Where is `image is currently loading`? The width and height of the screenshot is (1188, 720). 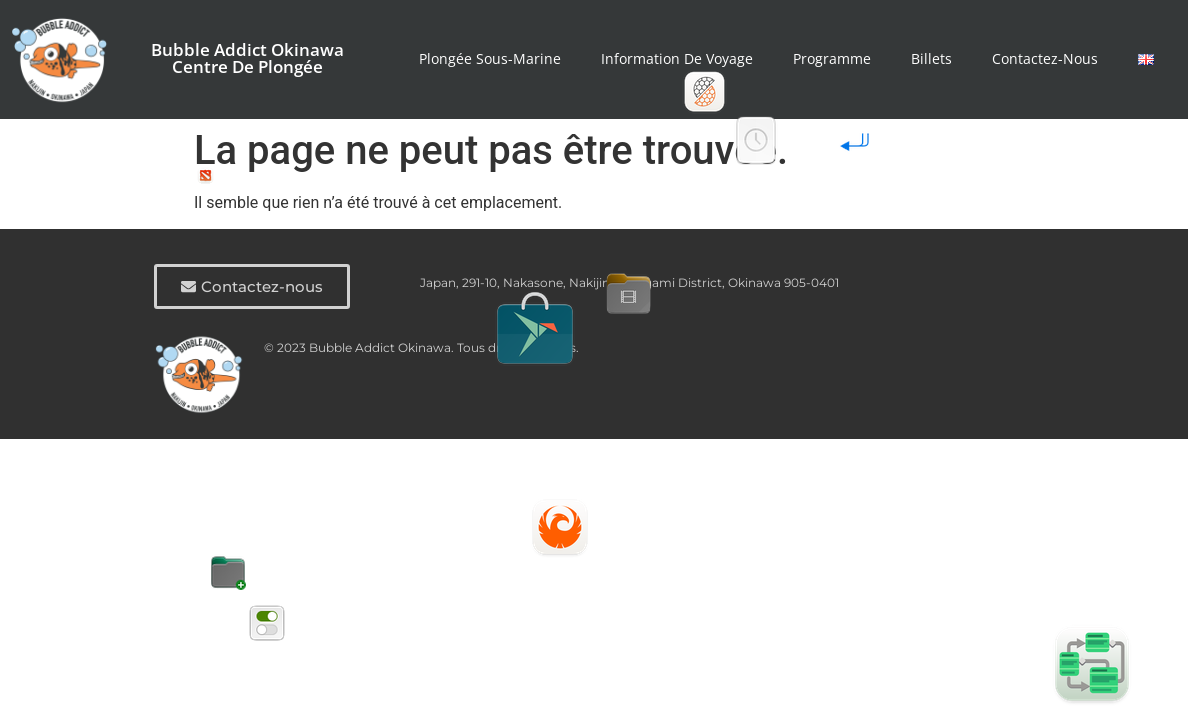 image is currently loading is located at coordinates (756, 140).